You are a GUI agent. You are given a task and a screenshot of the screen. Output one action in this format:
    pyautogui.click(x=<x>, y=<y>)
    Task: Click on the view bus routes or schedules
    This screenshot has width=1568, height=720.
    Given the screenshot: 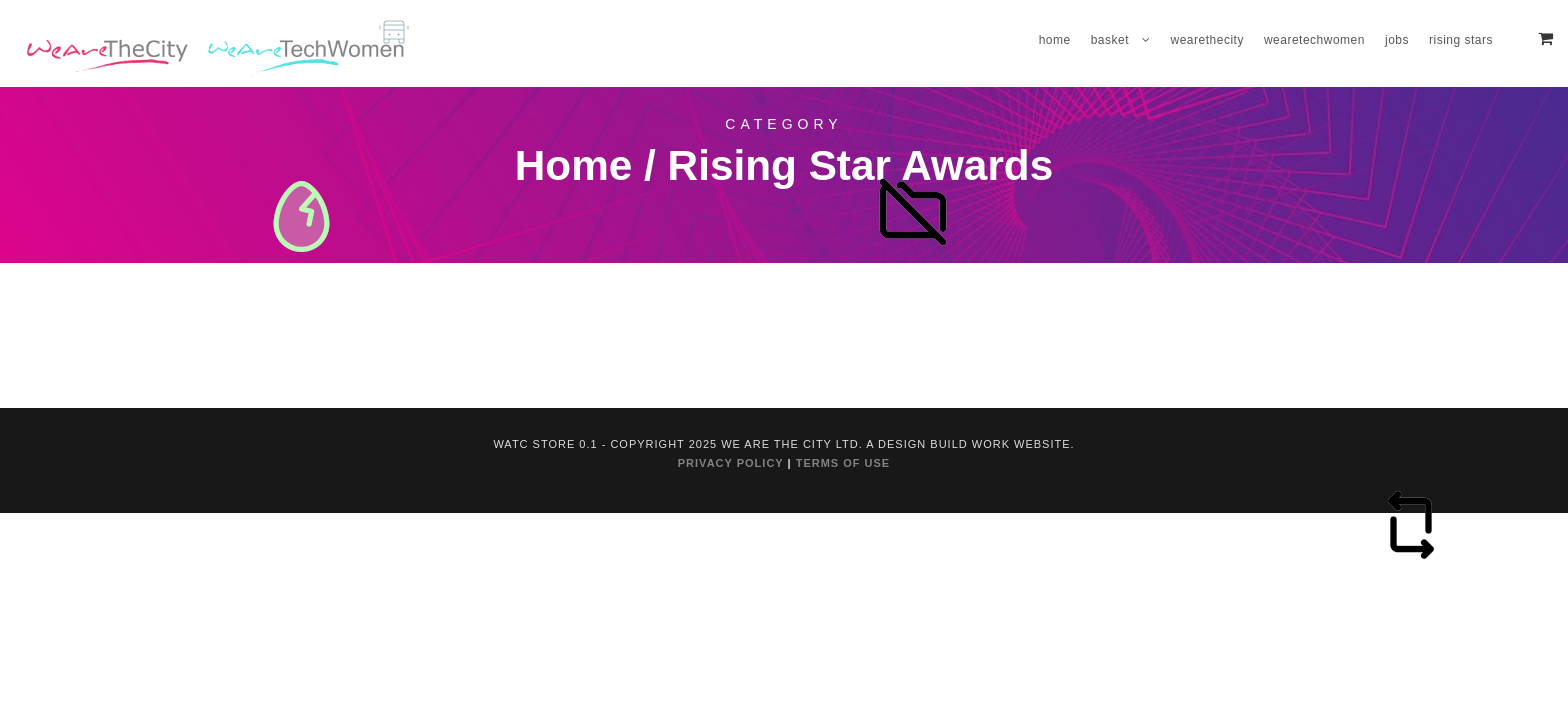 What is the action you would take?
    pyautogui.click(x=394, y=32)
    